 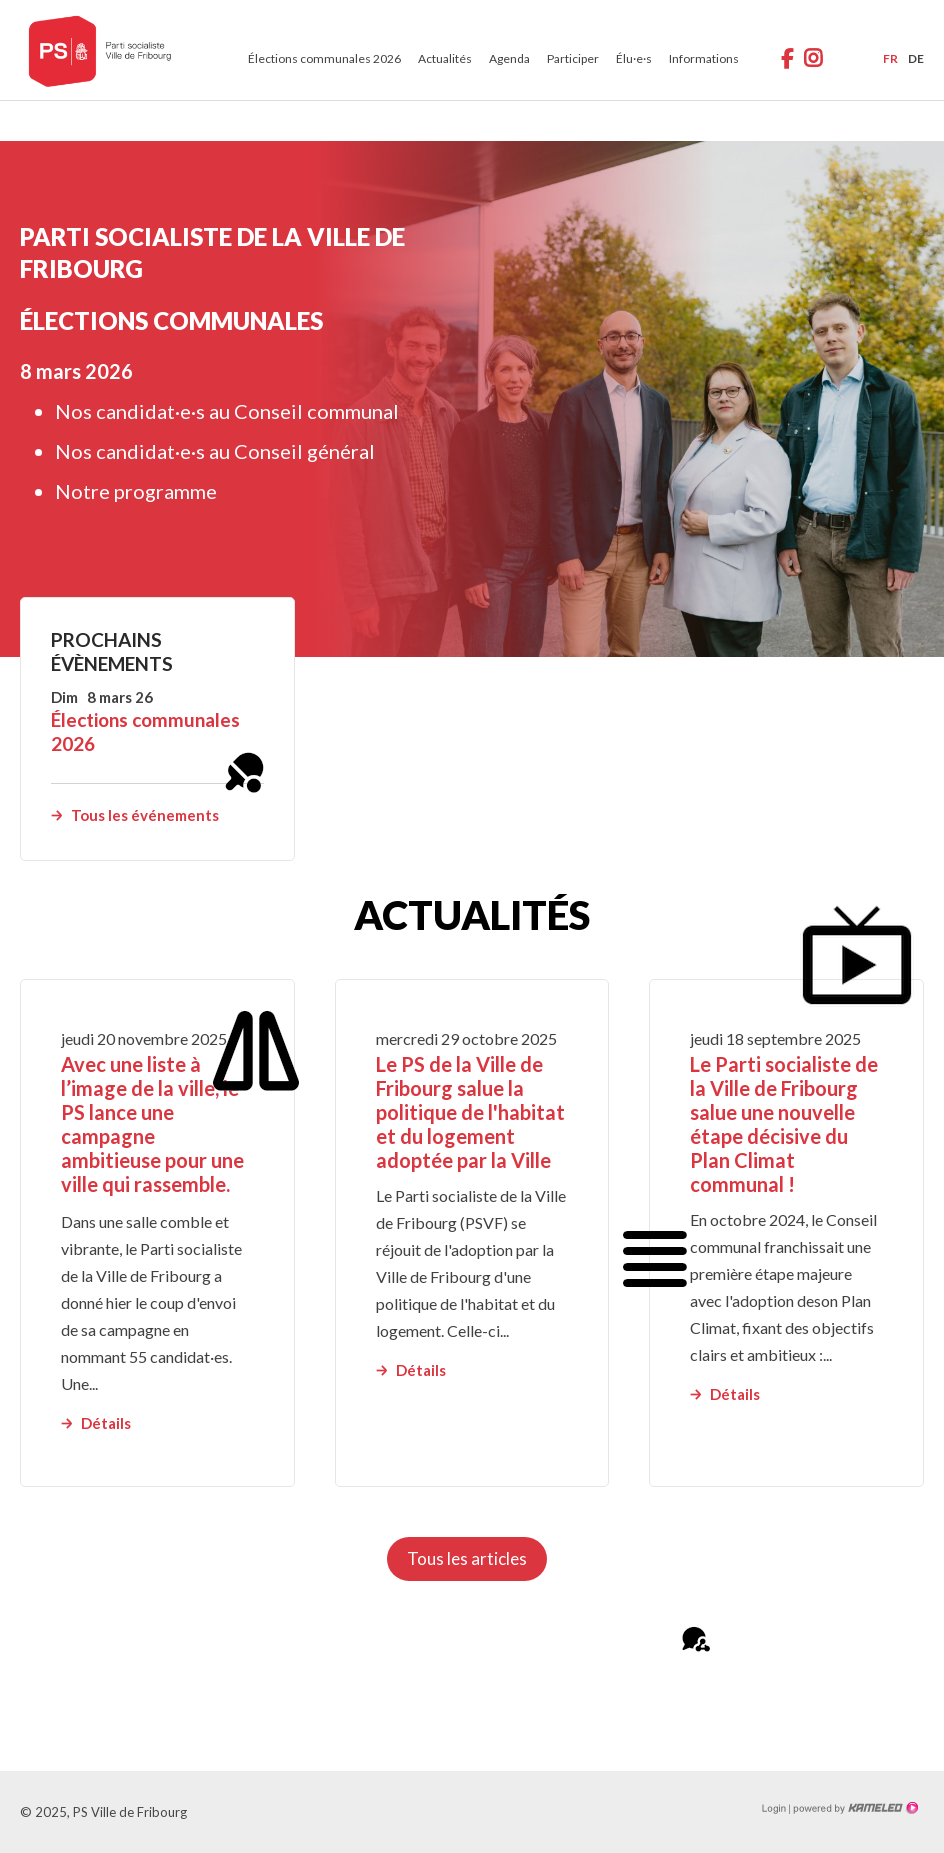 What do you see at coordinates (655, 1259) in the screenshot?
I see `view content in headline or list format` at bounding box center [655, 1259].